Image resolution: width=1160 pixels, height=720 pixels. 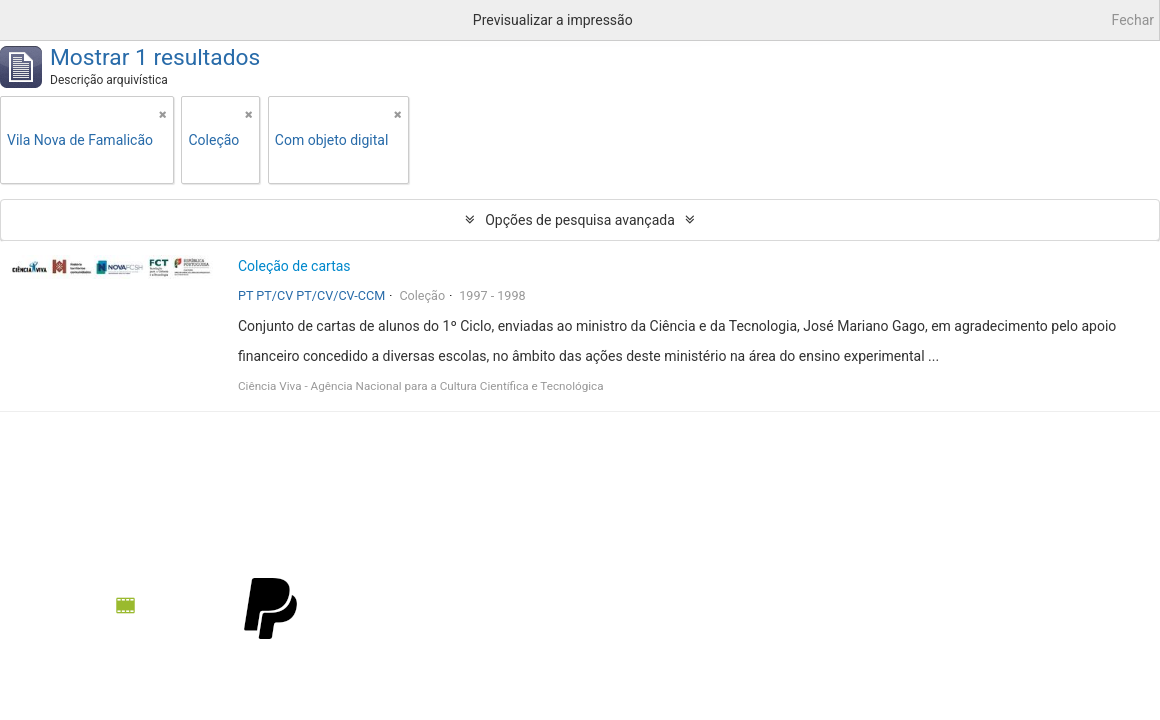 What do you see at coordinates (270, 608) in the screenshot?
I see `pay with PayPal` at bounding box center [270, 608].